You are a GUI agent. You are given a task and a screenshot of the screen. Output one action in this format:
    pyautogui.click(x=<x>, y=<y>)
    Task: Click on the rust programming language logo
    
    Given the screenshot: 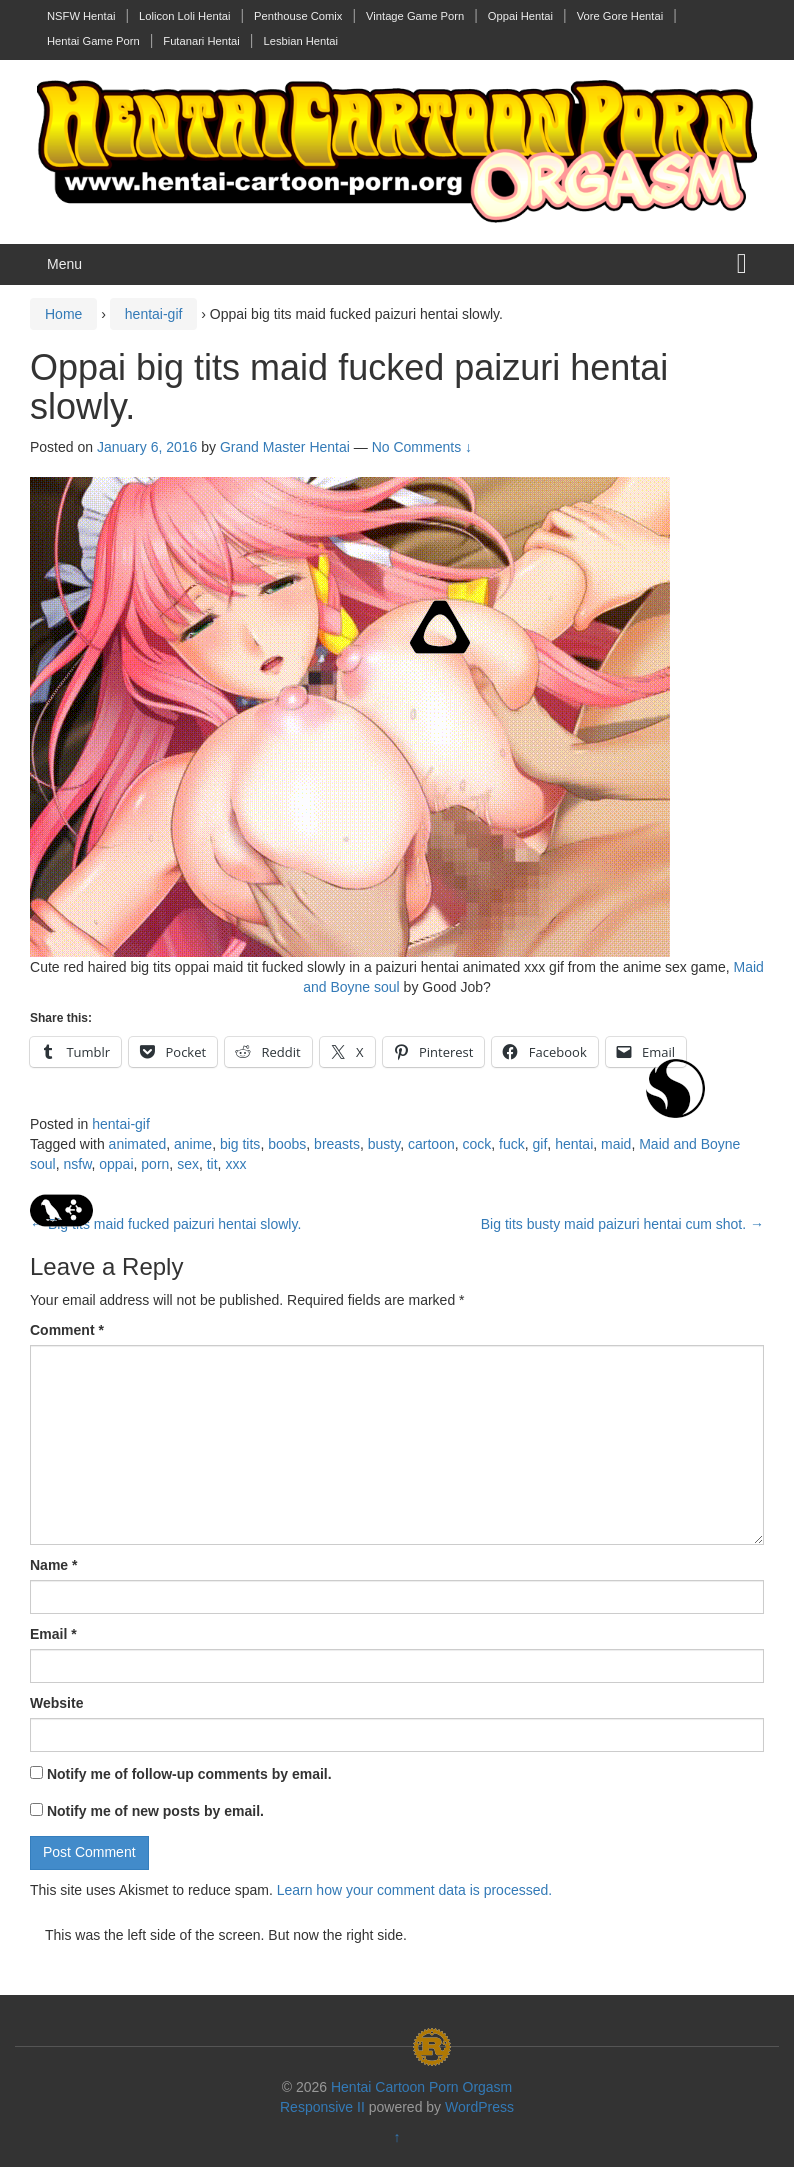 What is the action you would take?
    pyautogui.click(x=432, y=2047)
    